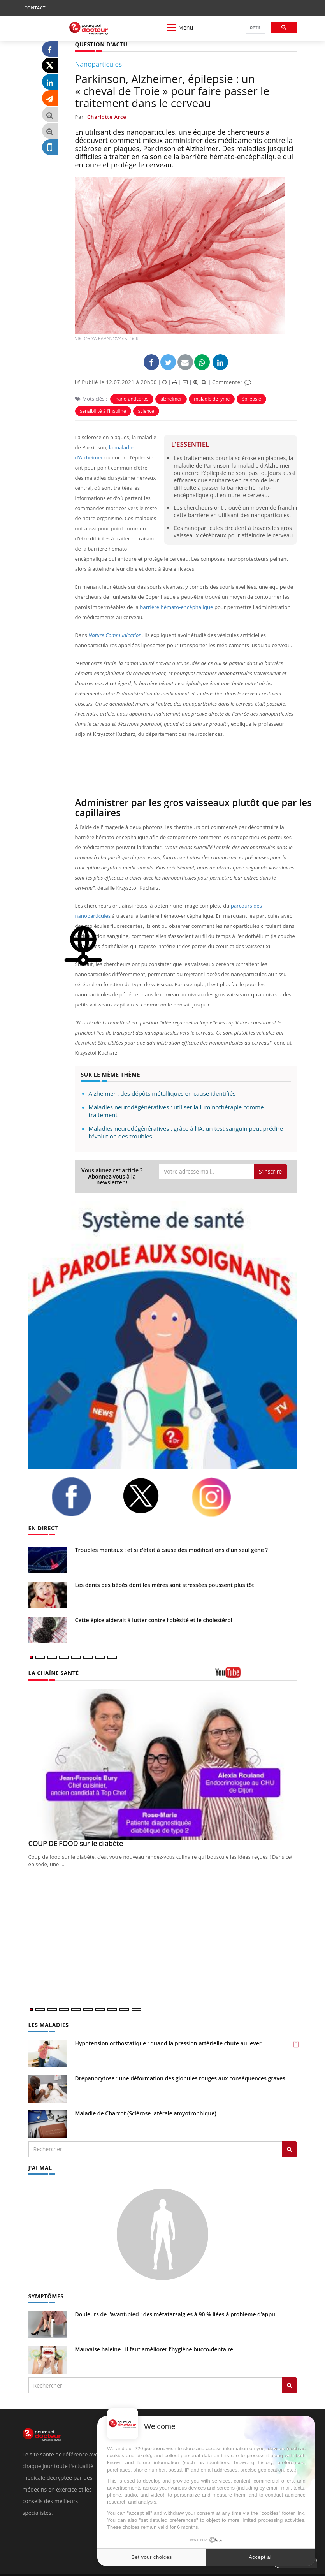 This screenshot has width=325, height=2576. I want to click on paste copied content from clipboard, so click(296, 2044).